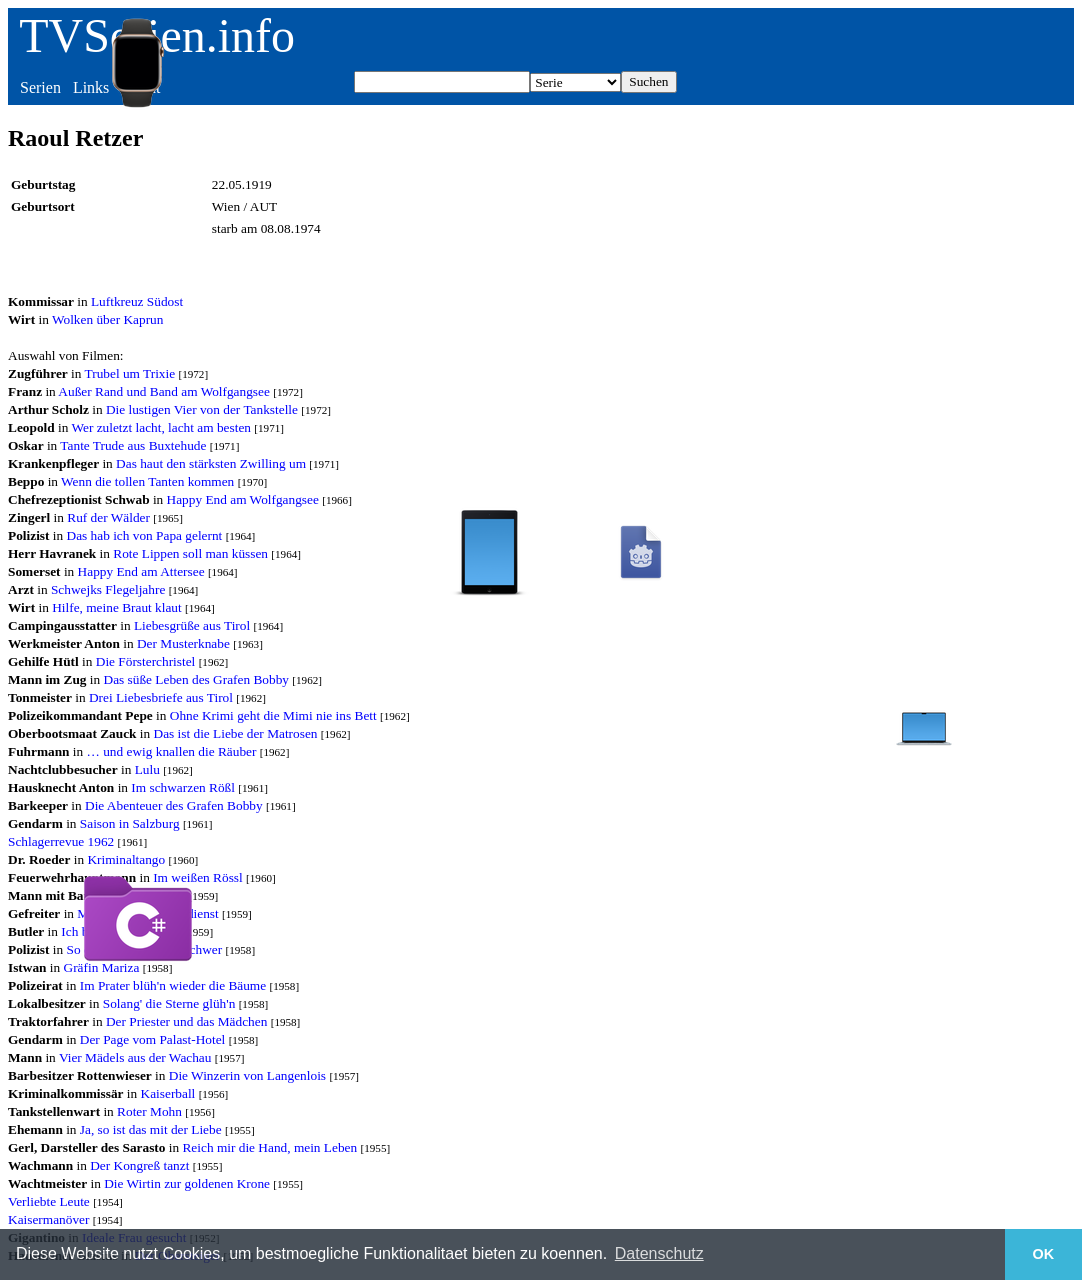 This screenshot has width=1082, height=1280. I want to click on manage your paired Apple Watch, so click(137, 63).